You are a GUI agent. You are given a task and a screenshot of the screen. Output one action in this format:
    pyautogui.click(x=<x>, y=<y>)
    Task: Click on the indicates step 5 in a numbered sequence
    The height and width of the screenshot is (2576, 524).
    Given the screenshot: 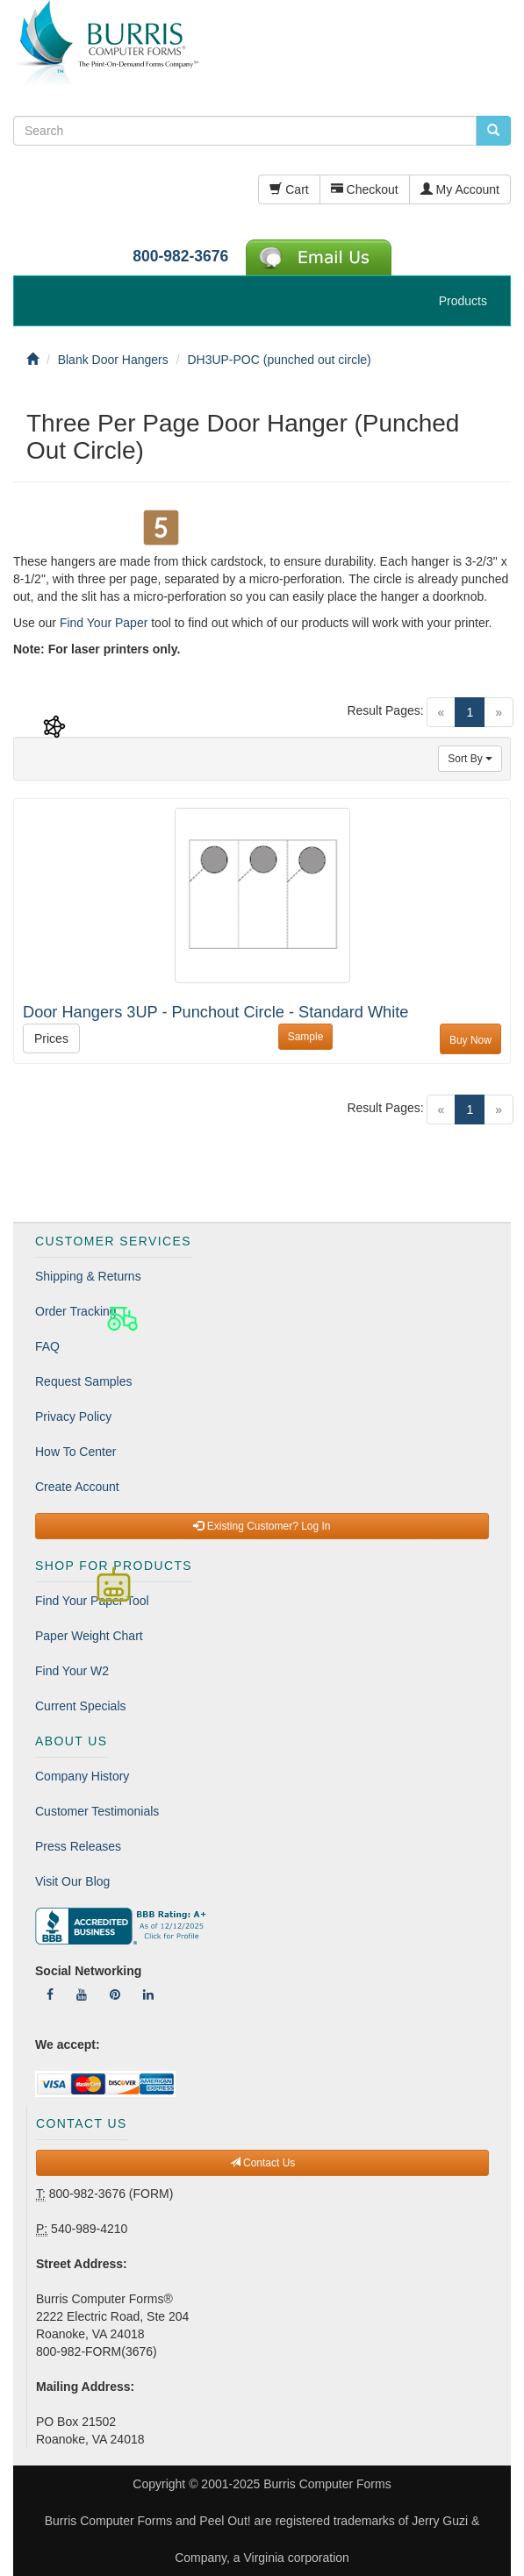 What is the action you would take?
    pyautogui.click(x=161, y=527)
    